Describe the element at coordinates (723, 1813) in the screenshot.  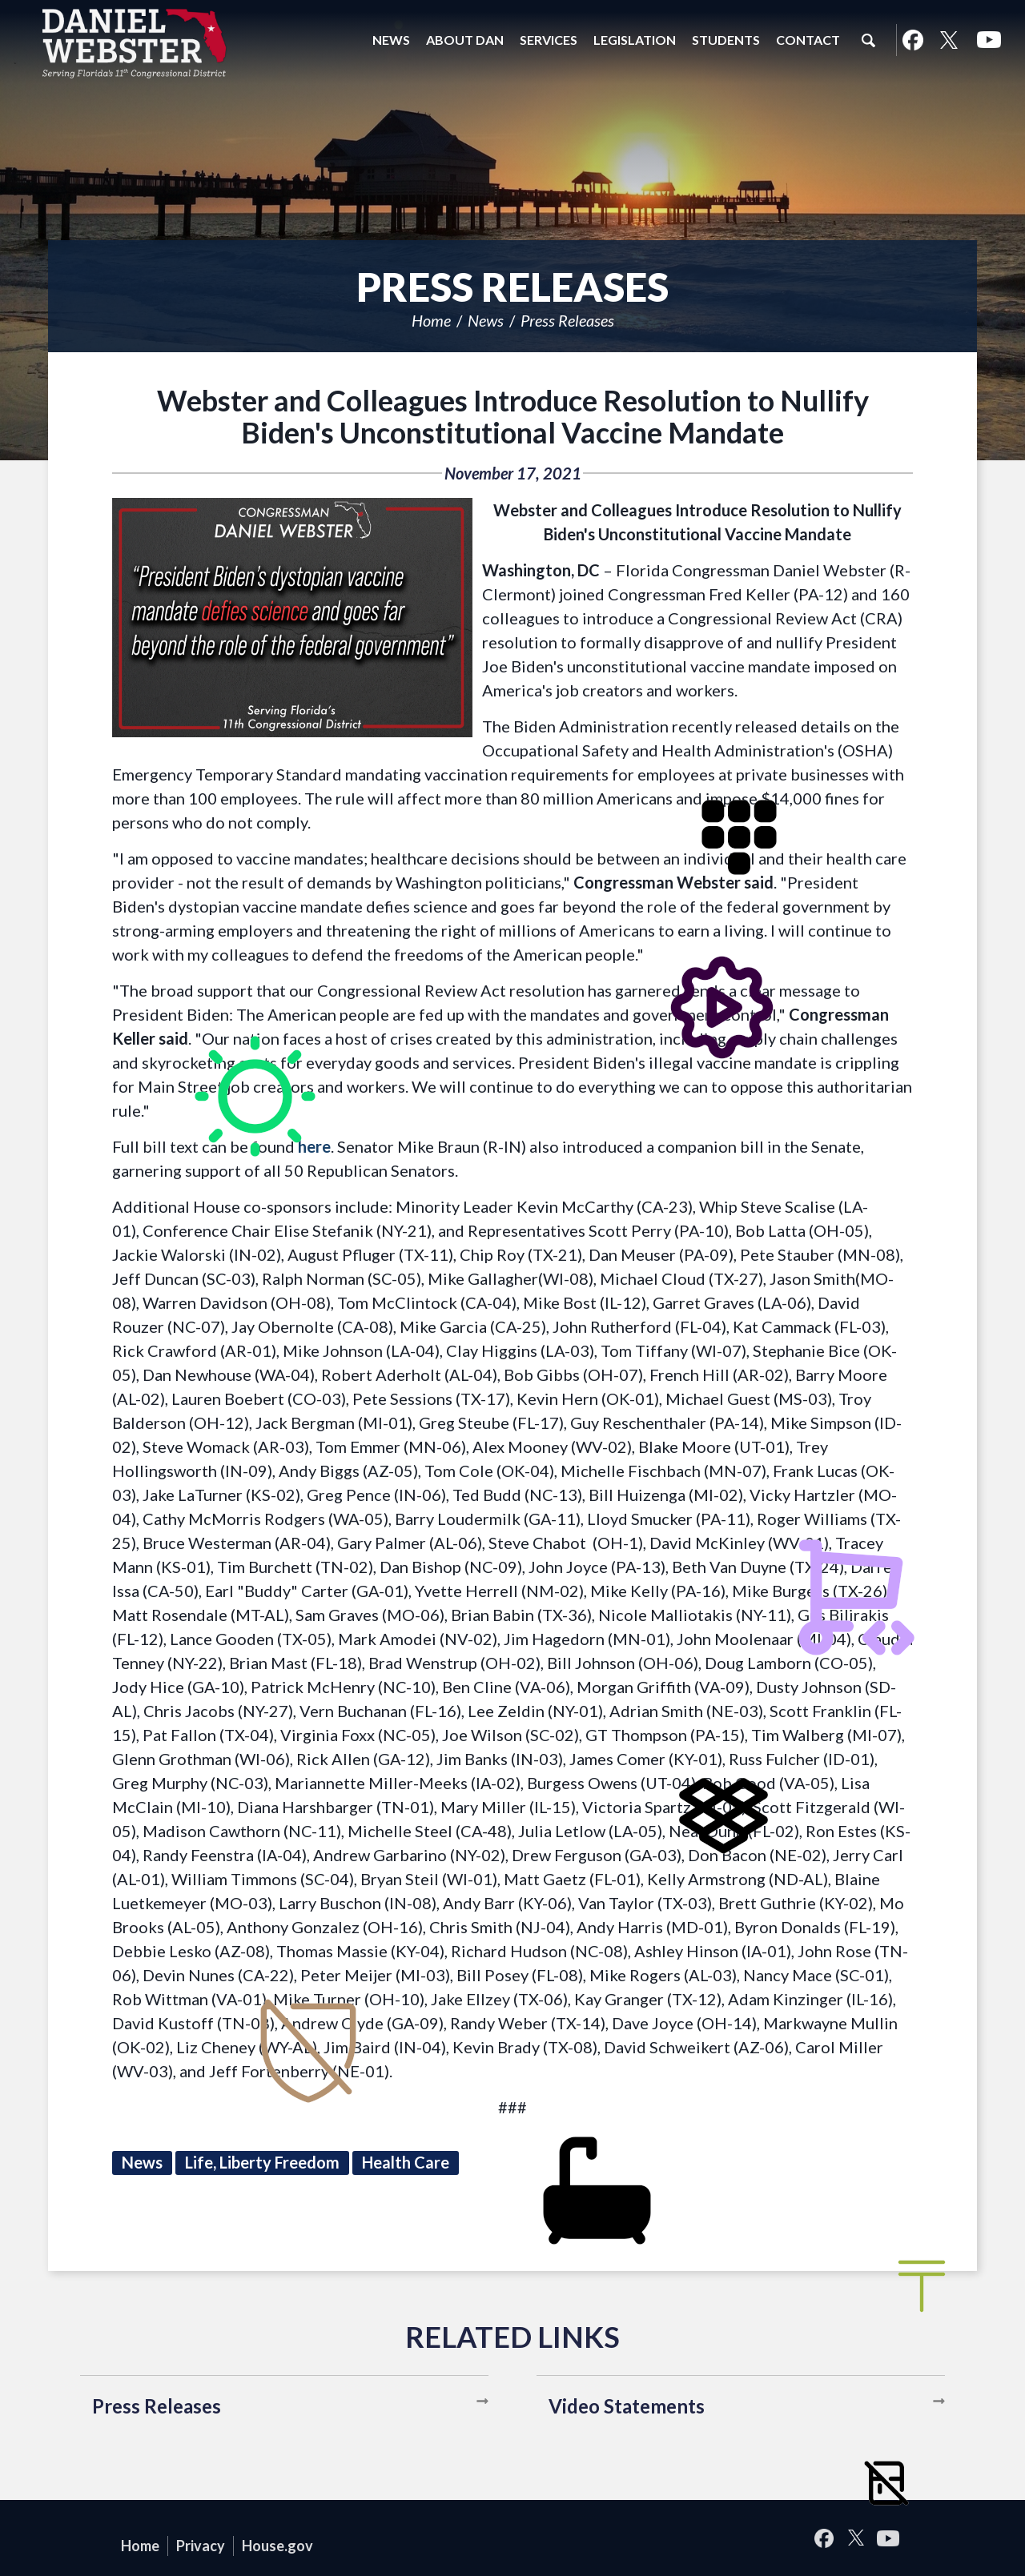
I see `connect to dropbox account` at that location.